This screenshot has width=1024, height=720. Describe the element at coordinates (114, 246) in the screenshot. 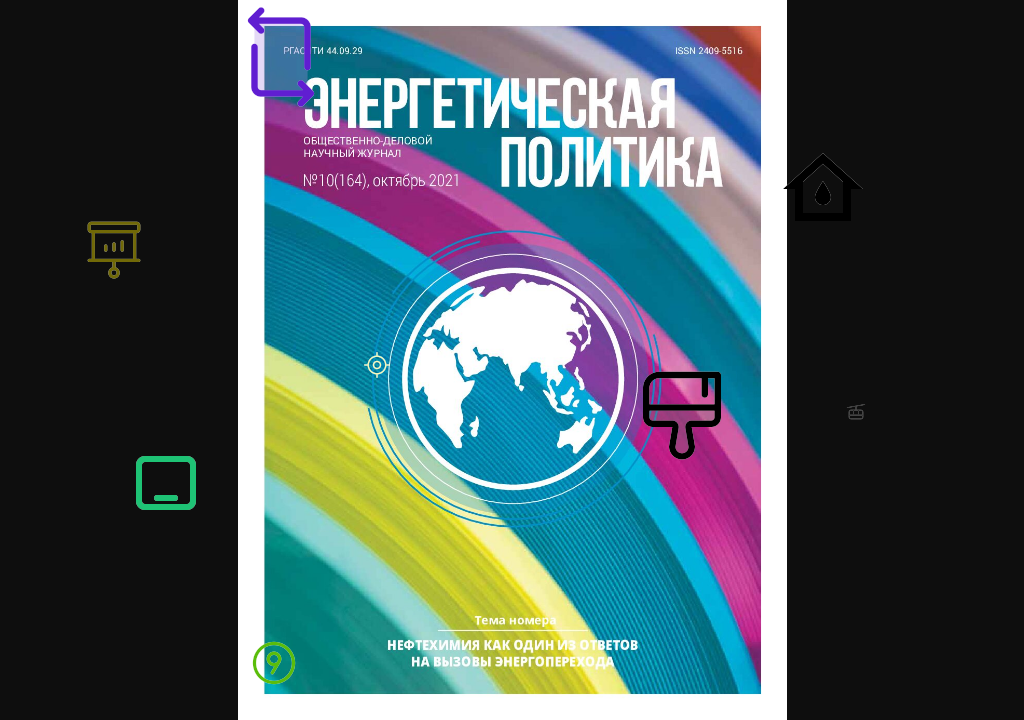

I see `view presentation with charts` at that location.